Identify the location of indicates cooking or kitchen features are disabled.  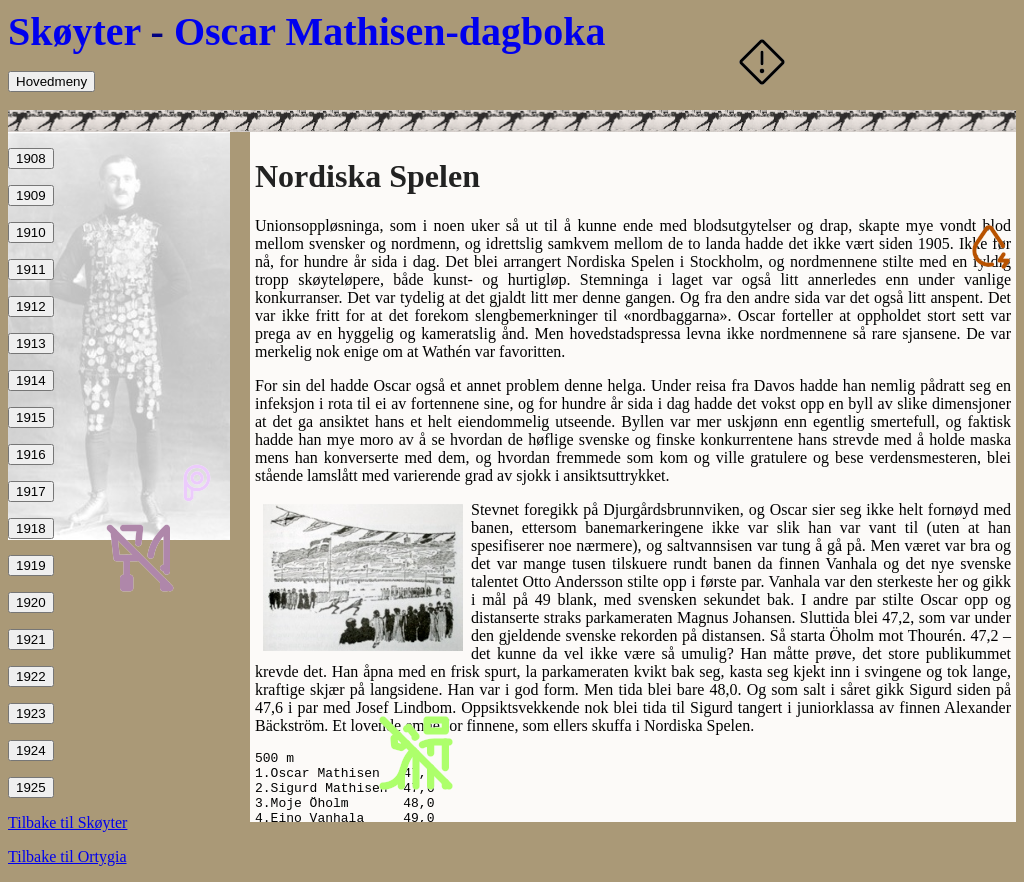
(140, 558).